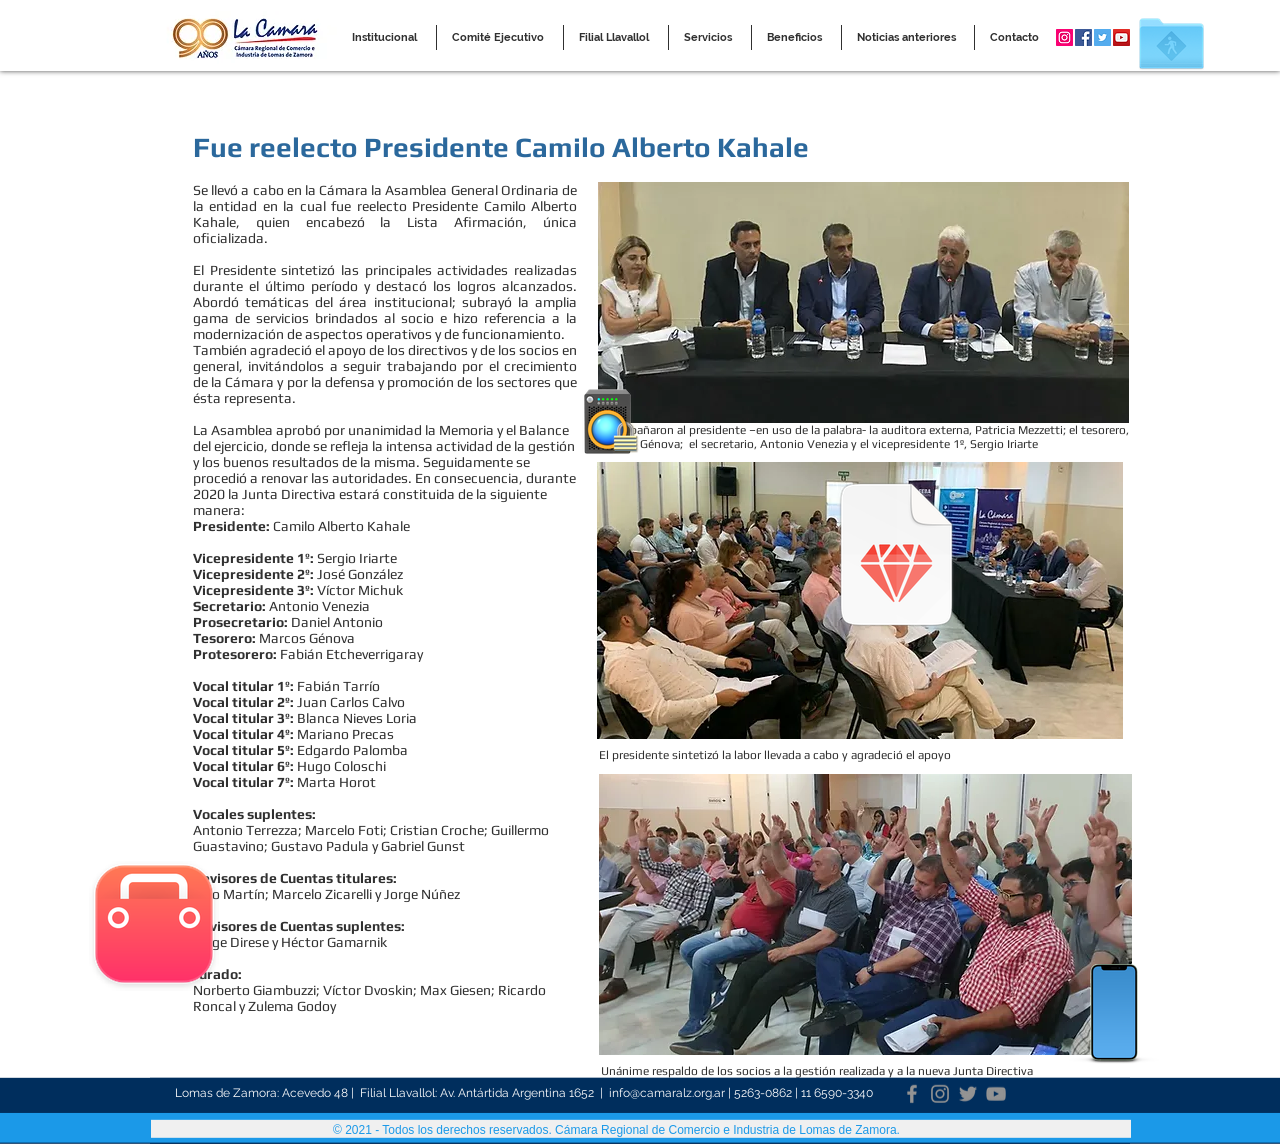 The height and width of the screenshot is (1144, 1280). Describe the element at coordinates (1171, 43) in the screenshot. I see `access the public folder for shared files` at that location.